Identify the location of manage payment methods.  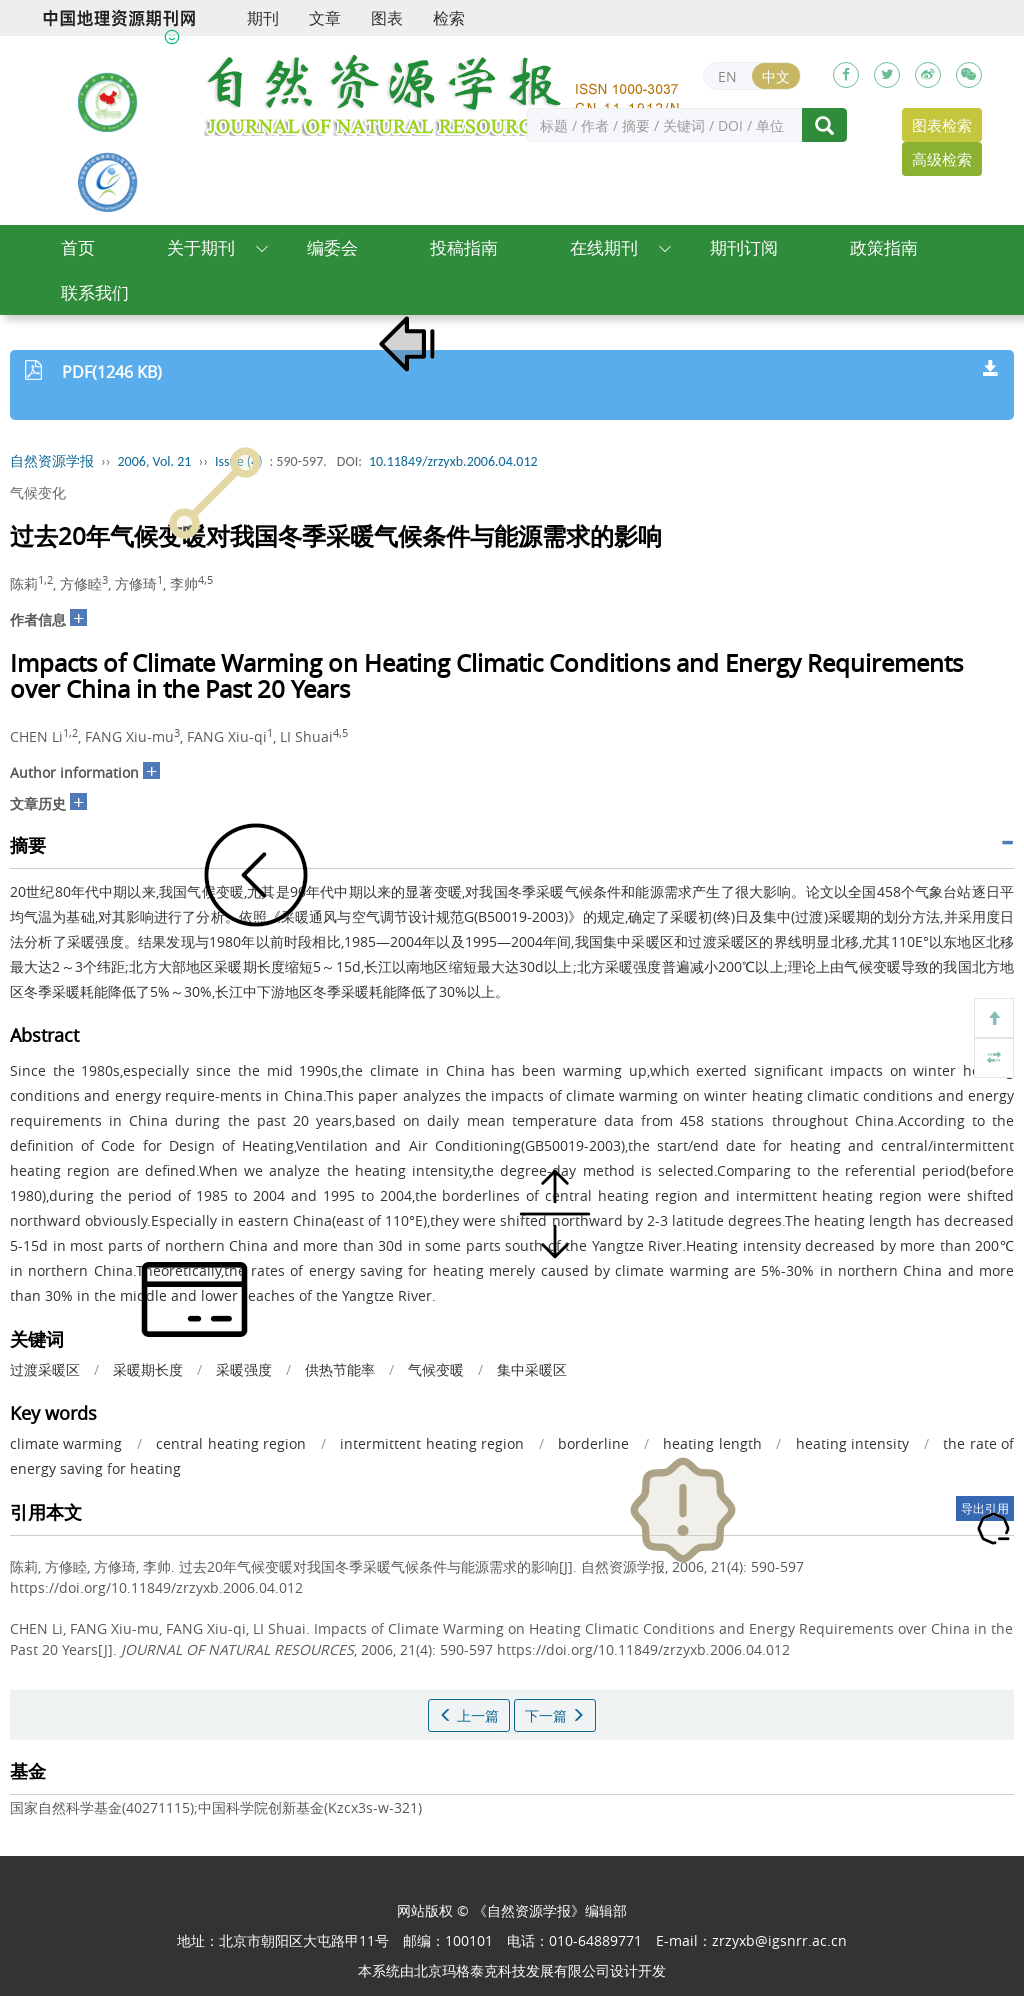
(194, 1299).